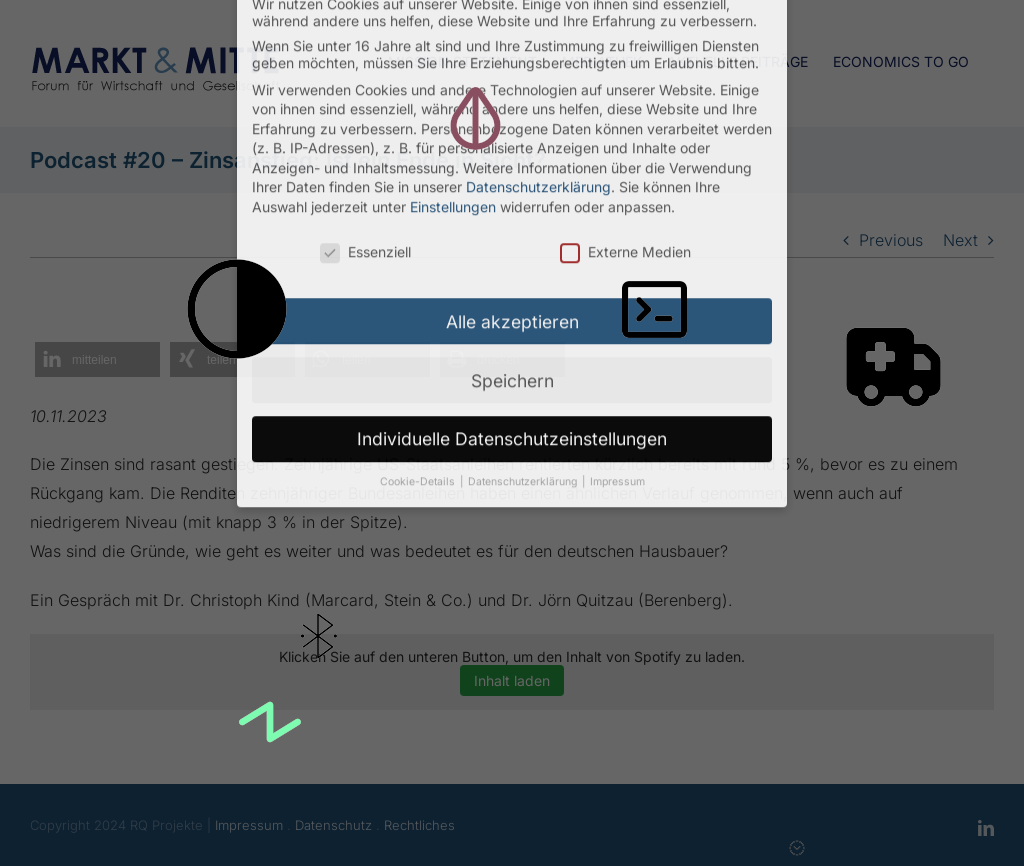 The image size is (1024, 866). Describe the element at coordinates (475, 118) in the screenshot. I see `indicates 50% humidity level` at that location.